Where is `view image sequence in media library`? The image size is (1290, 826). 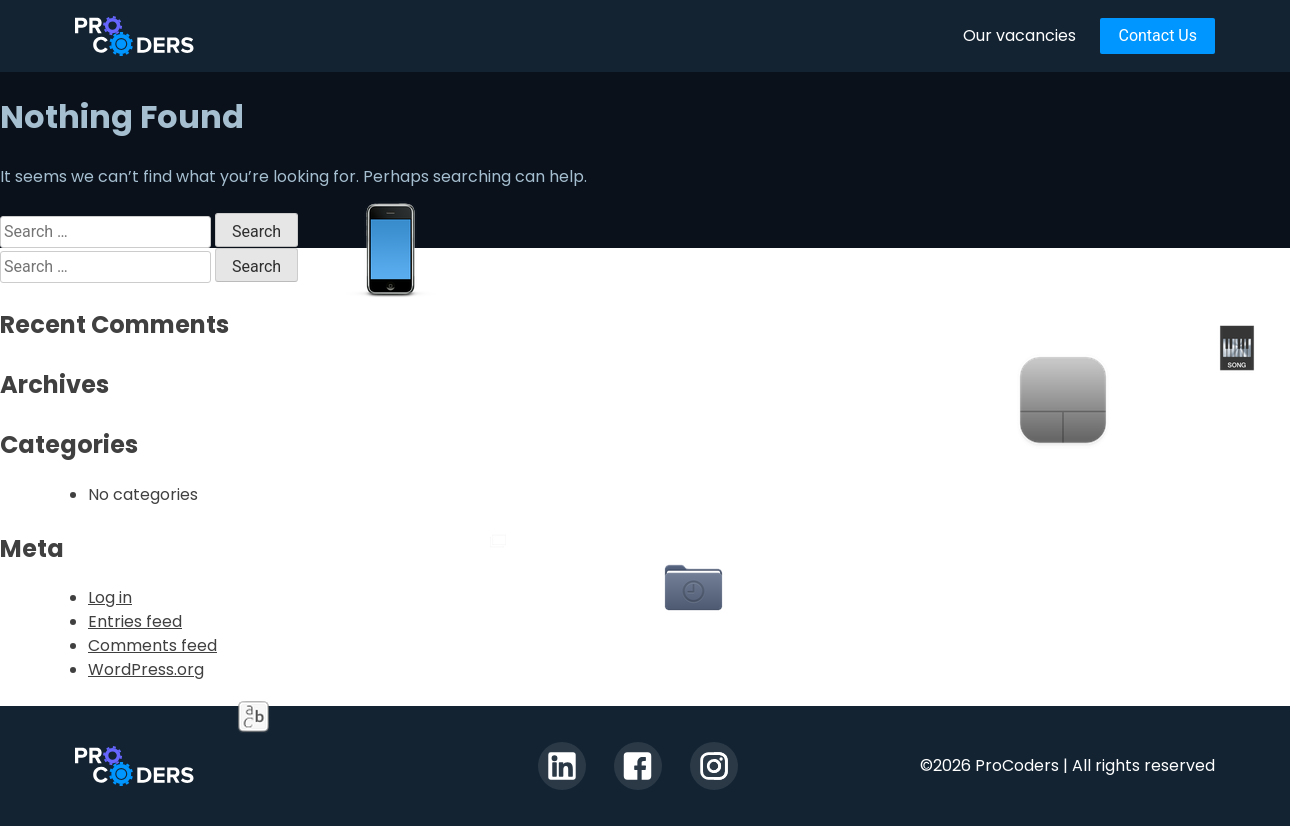
view image sequence in media library is located at coordinates (498, 541).